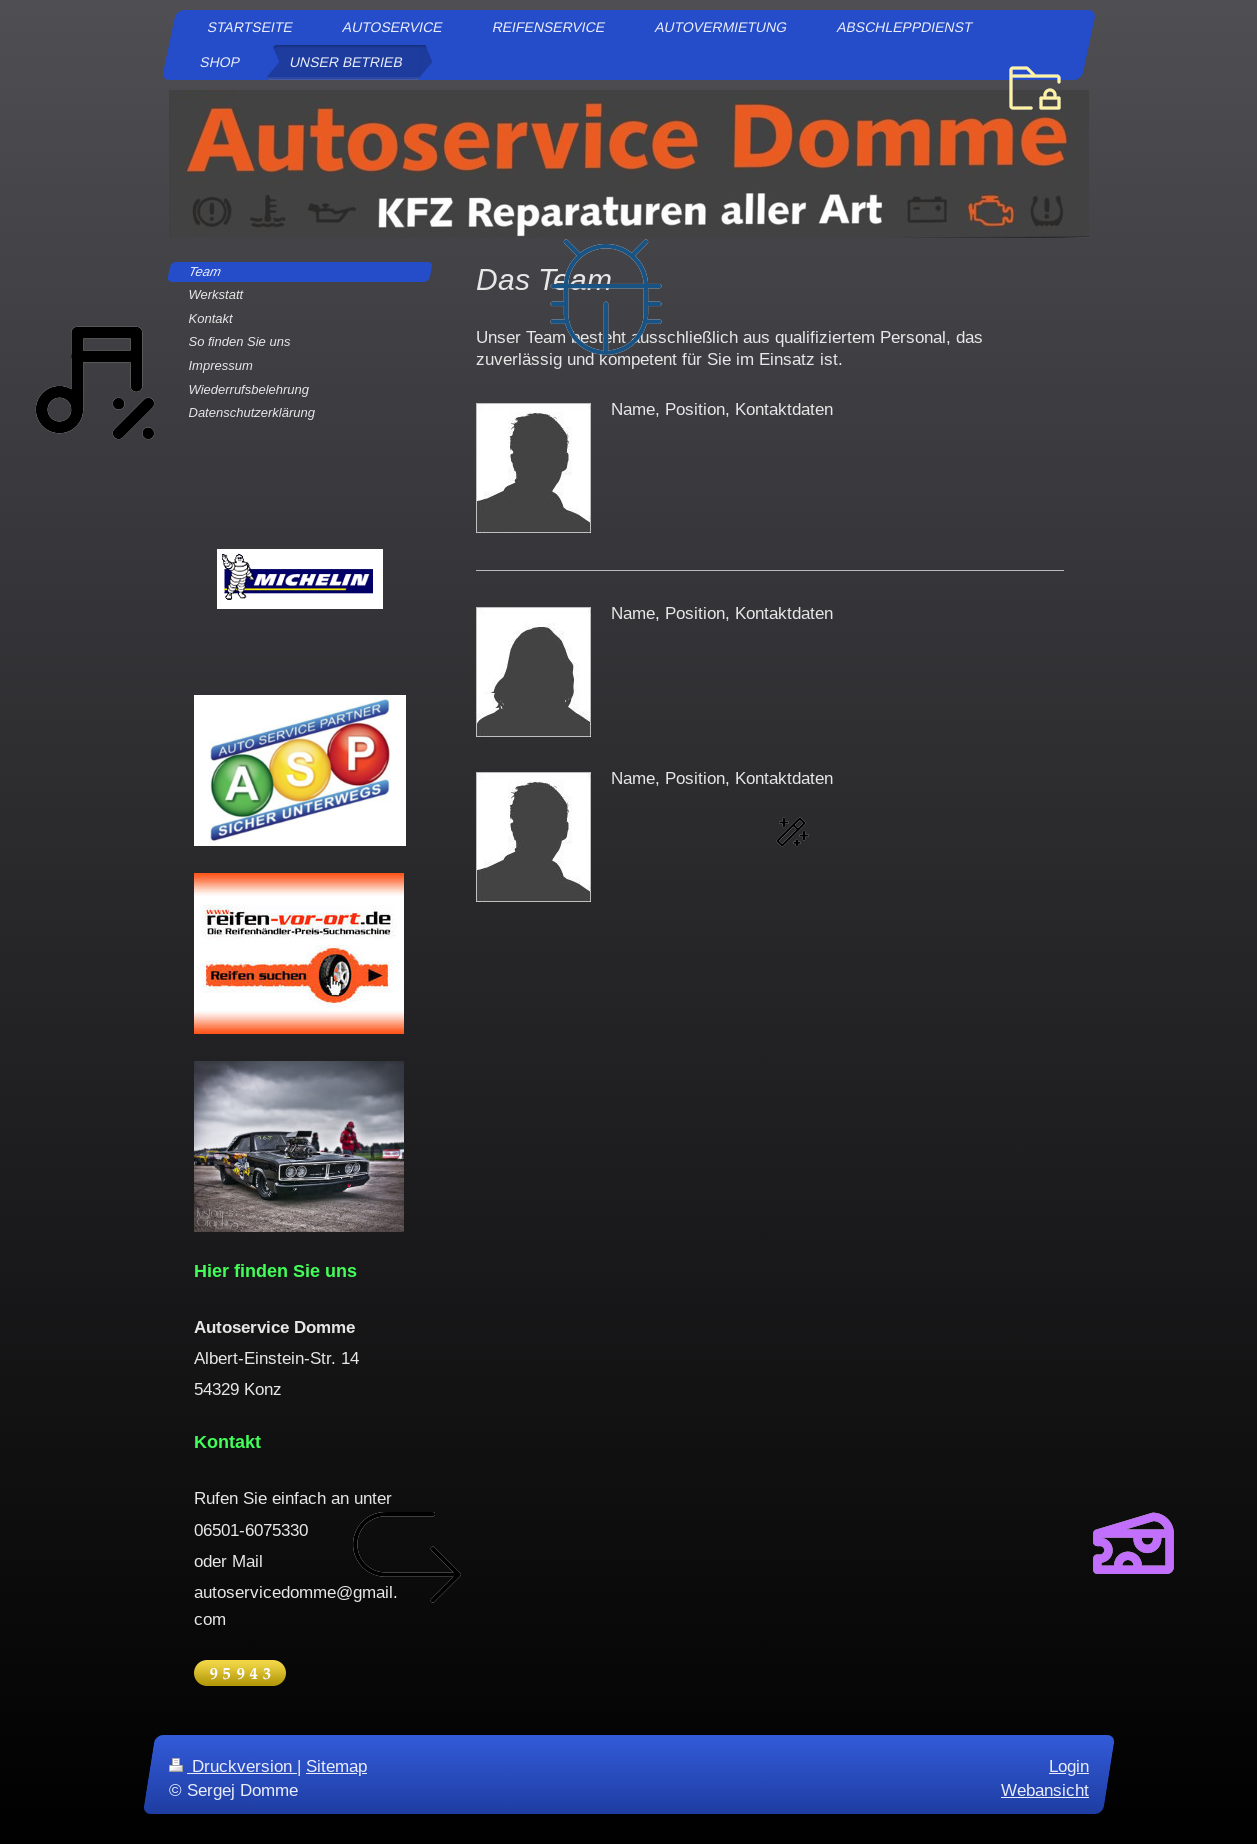  I want to click on apply auto-enhance or smart adjustments, so click(791, 832).